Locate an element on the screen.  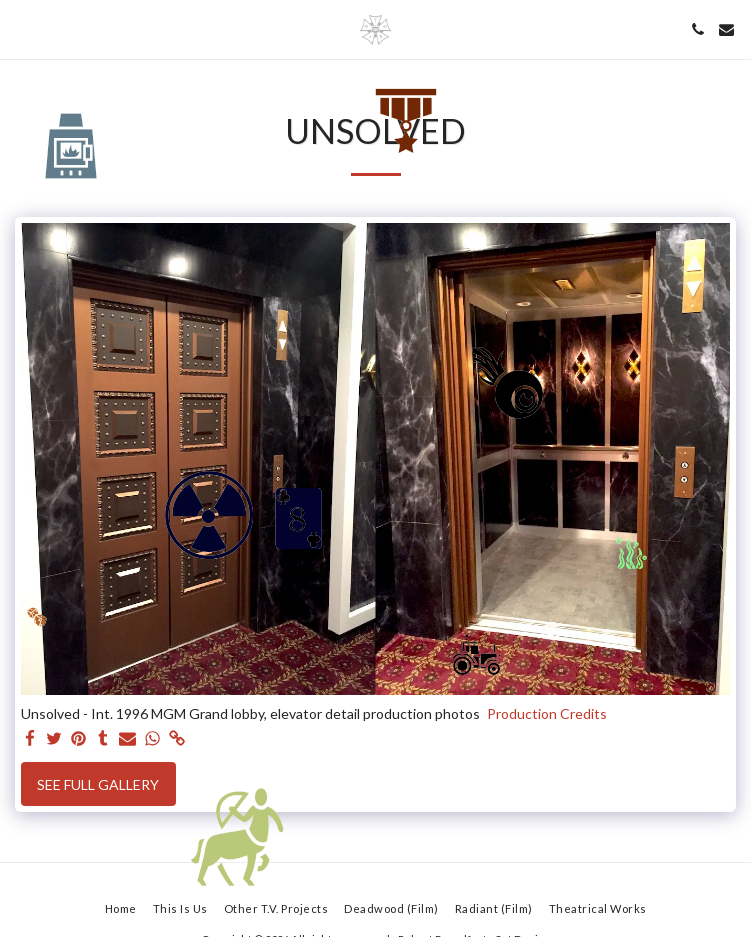
eight of clubs playing card is located at coordinates (298, 518).